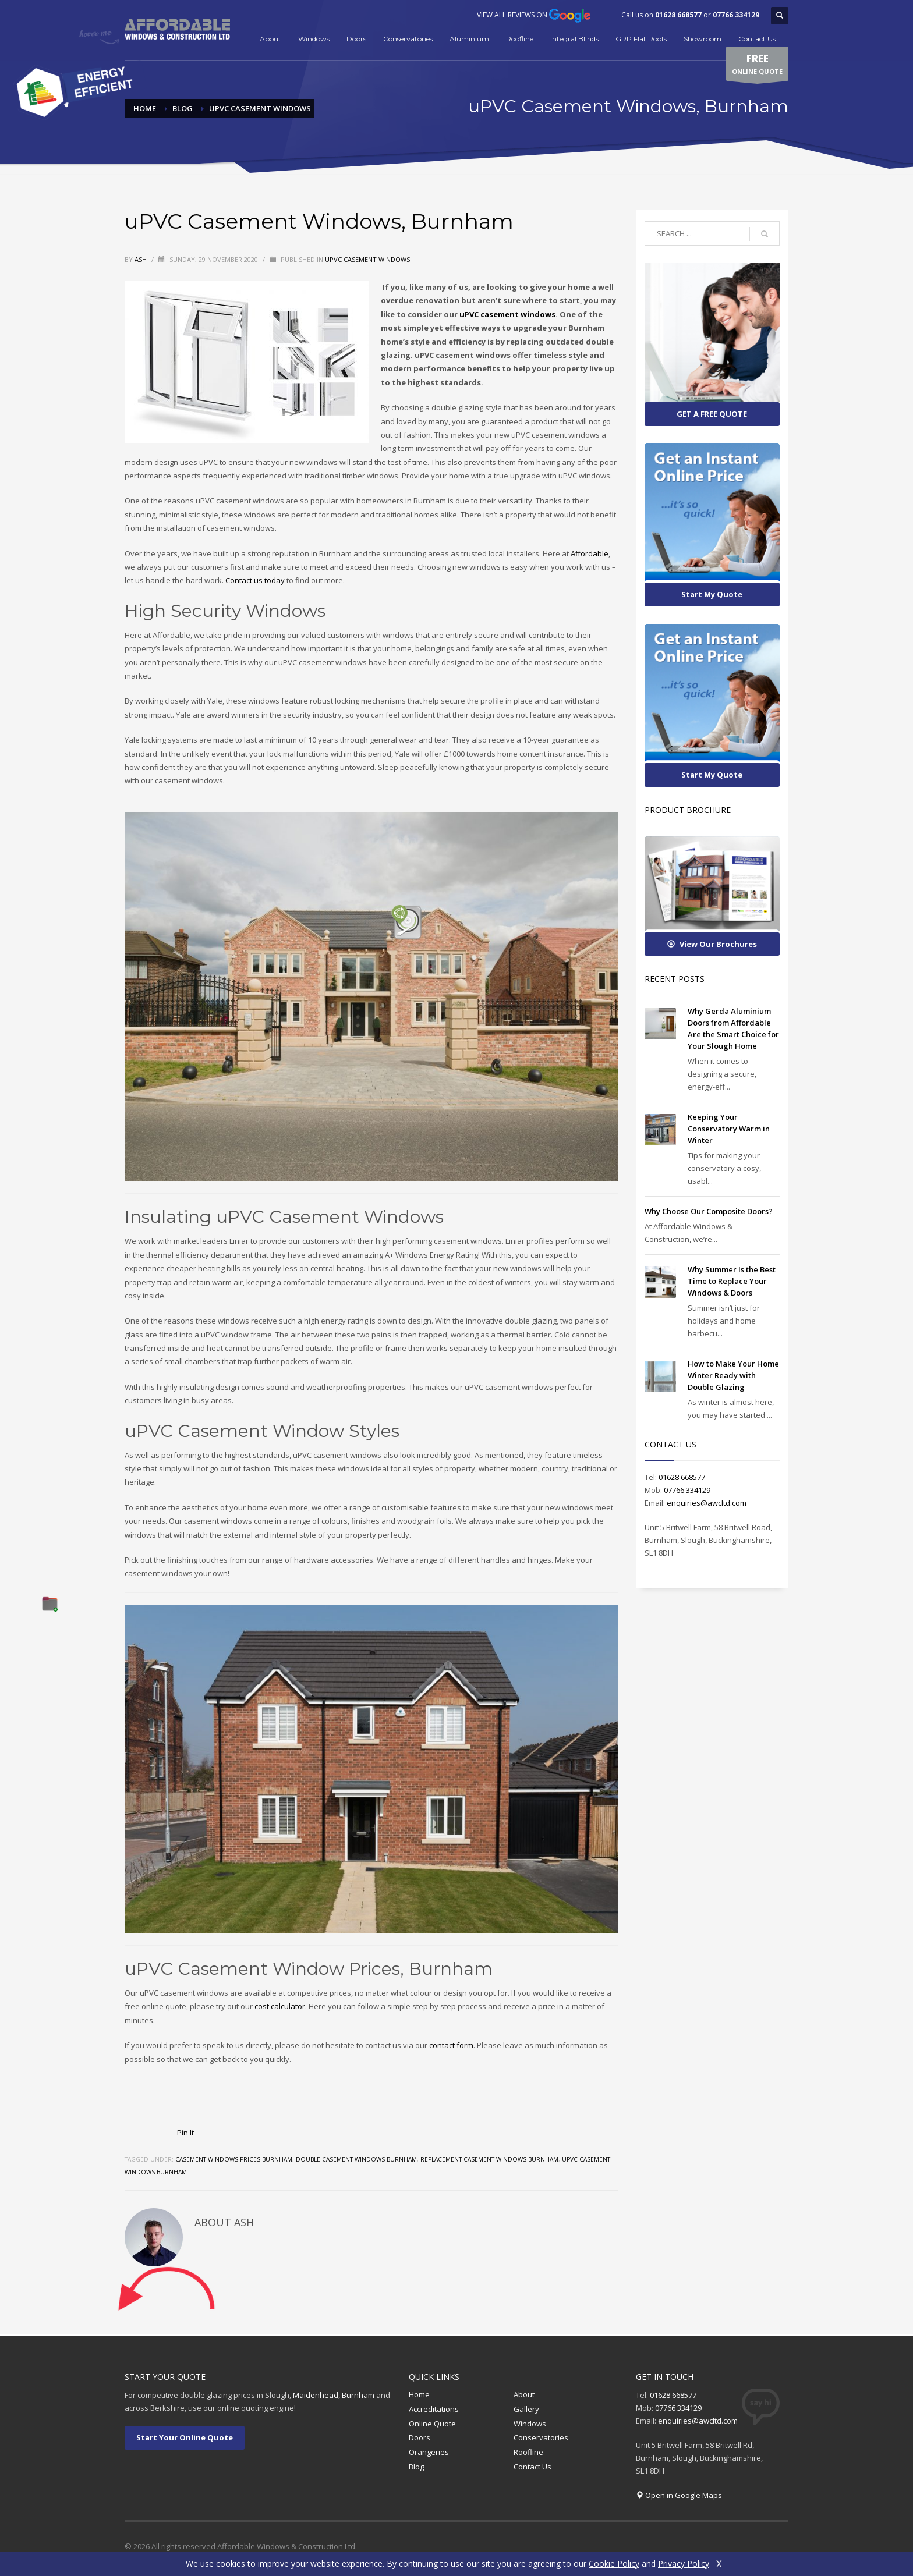 This screenshot has height=2576, width=913. I want to click on undo the last action, so click(166, 2288).